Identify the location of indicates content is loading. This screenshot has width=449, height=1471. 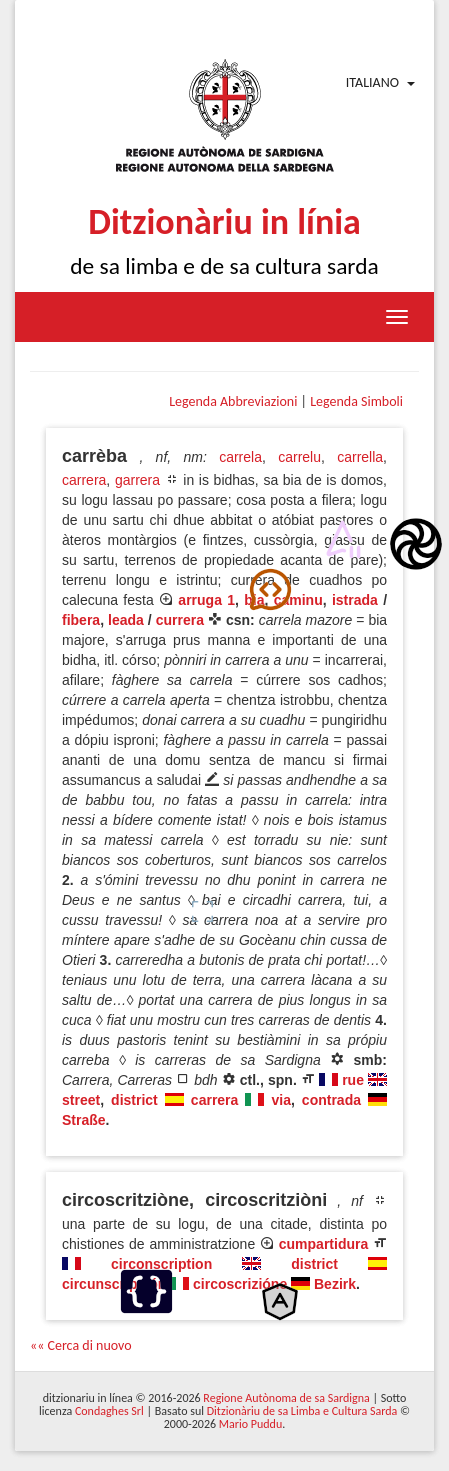
(416, 544).